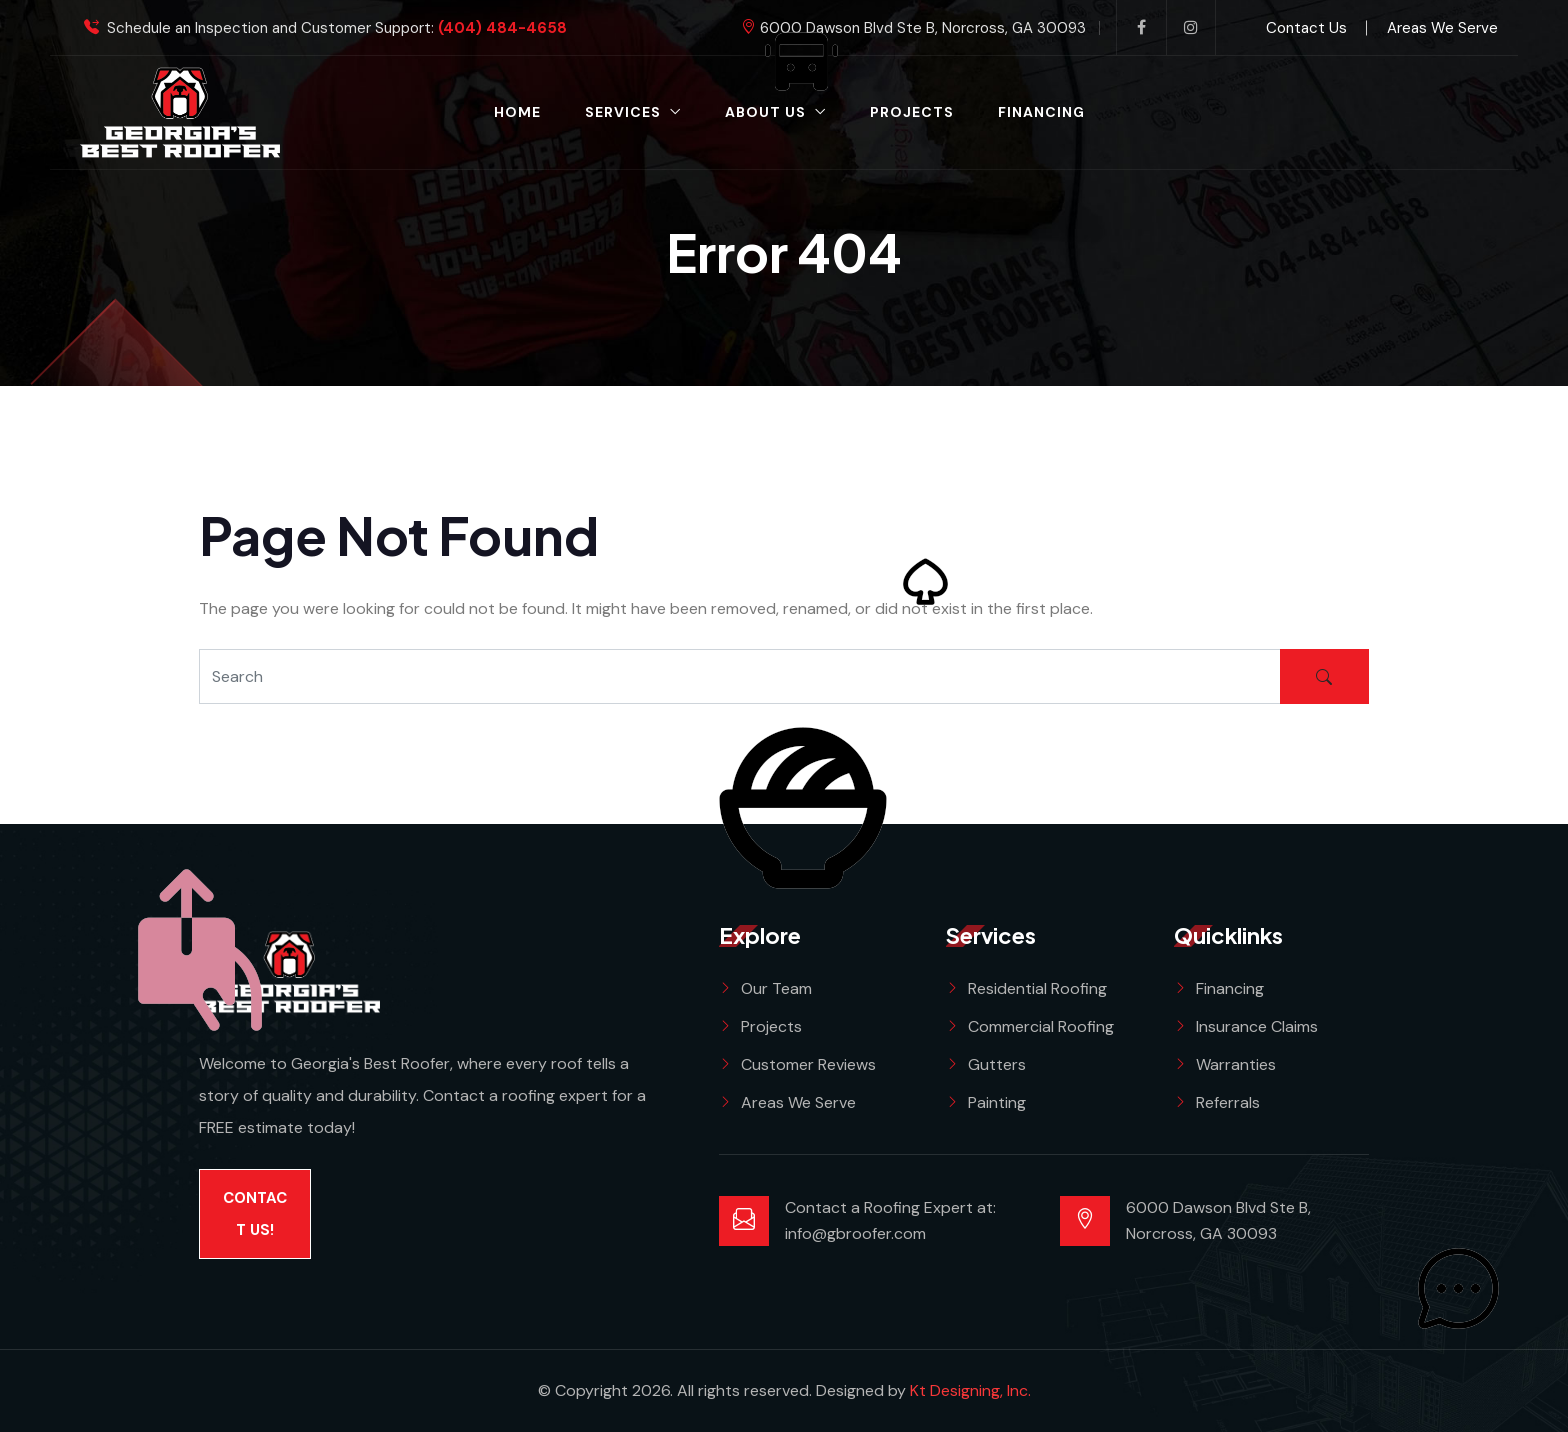  I want to click on view food or meal options, so click(803, 811).